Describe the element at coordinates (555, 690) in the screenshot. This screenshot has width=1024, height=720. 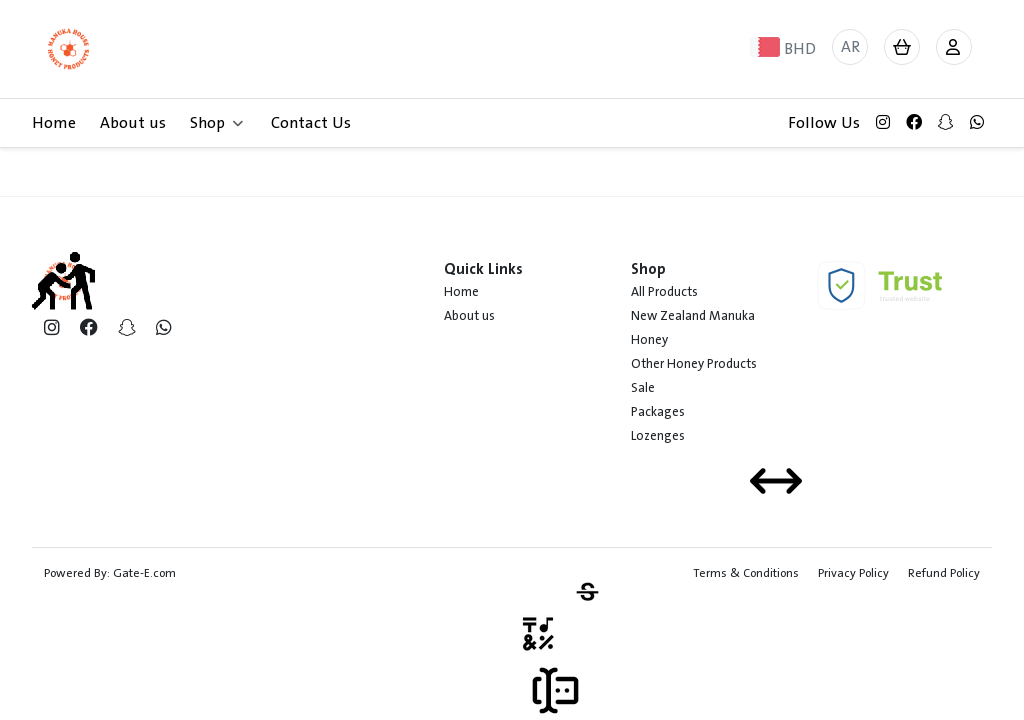
I see `access forms and surveys` at that location.